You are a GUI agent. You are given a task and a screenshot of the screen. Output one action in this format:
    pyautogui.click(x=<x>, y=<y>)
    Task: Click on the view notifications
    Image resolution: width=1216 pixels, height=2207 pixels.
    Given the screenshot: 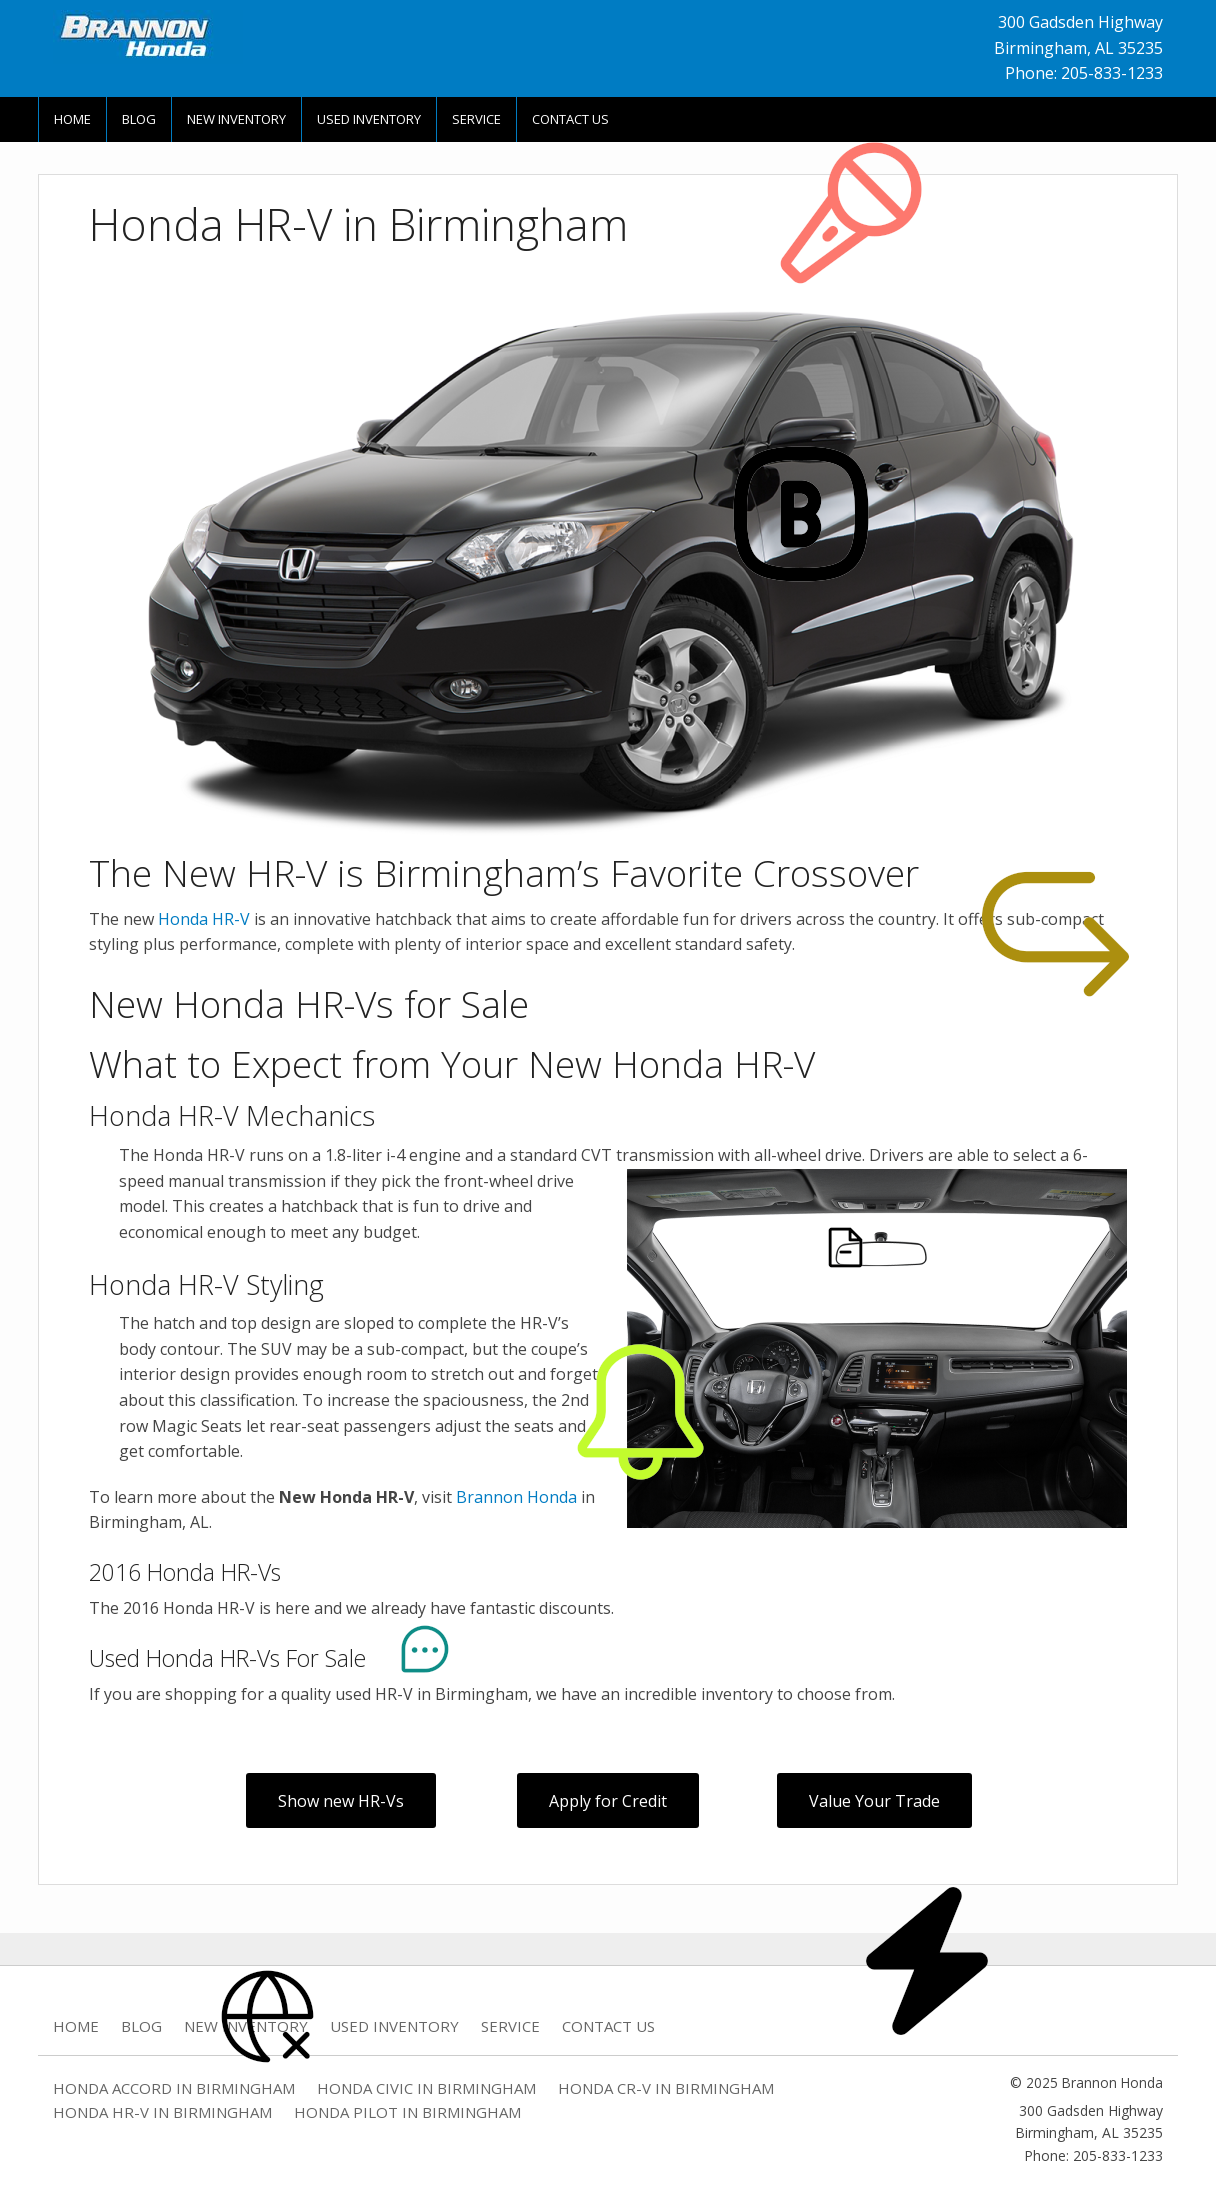 What is the action you would take?
    pyautogui.click(x=640, y=1413)
    